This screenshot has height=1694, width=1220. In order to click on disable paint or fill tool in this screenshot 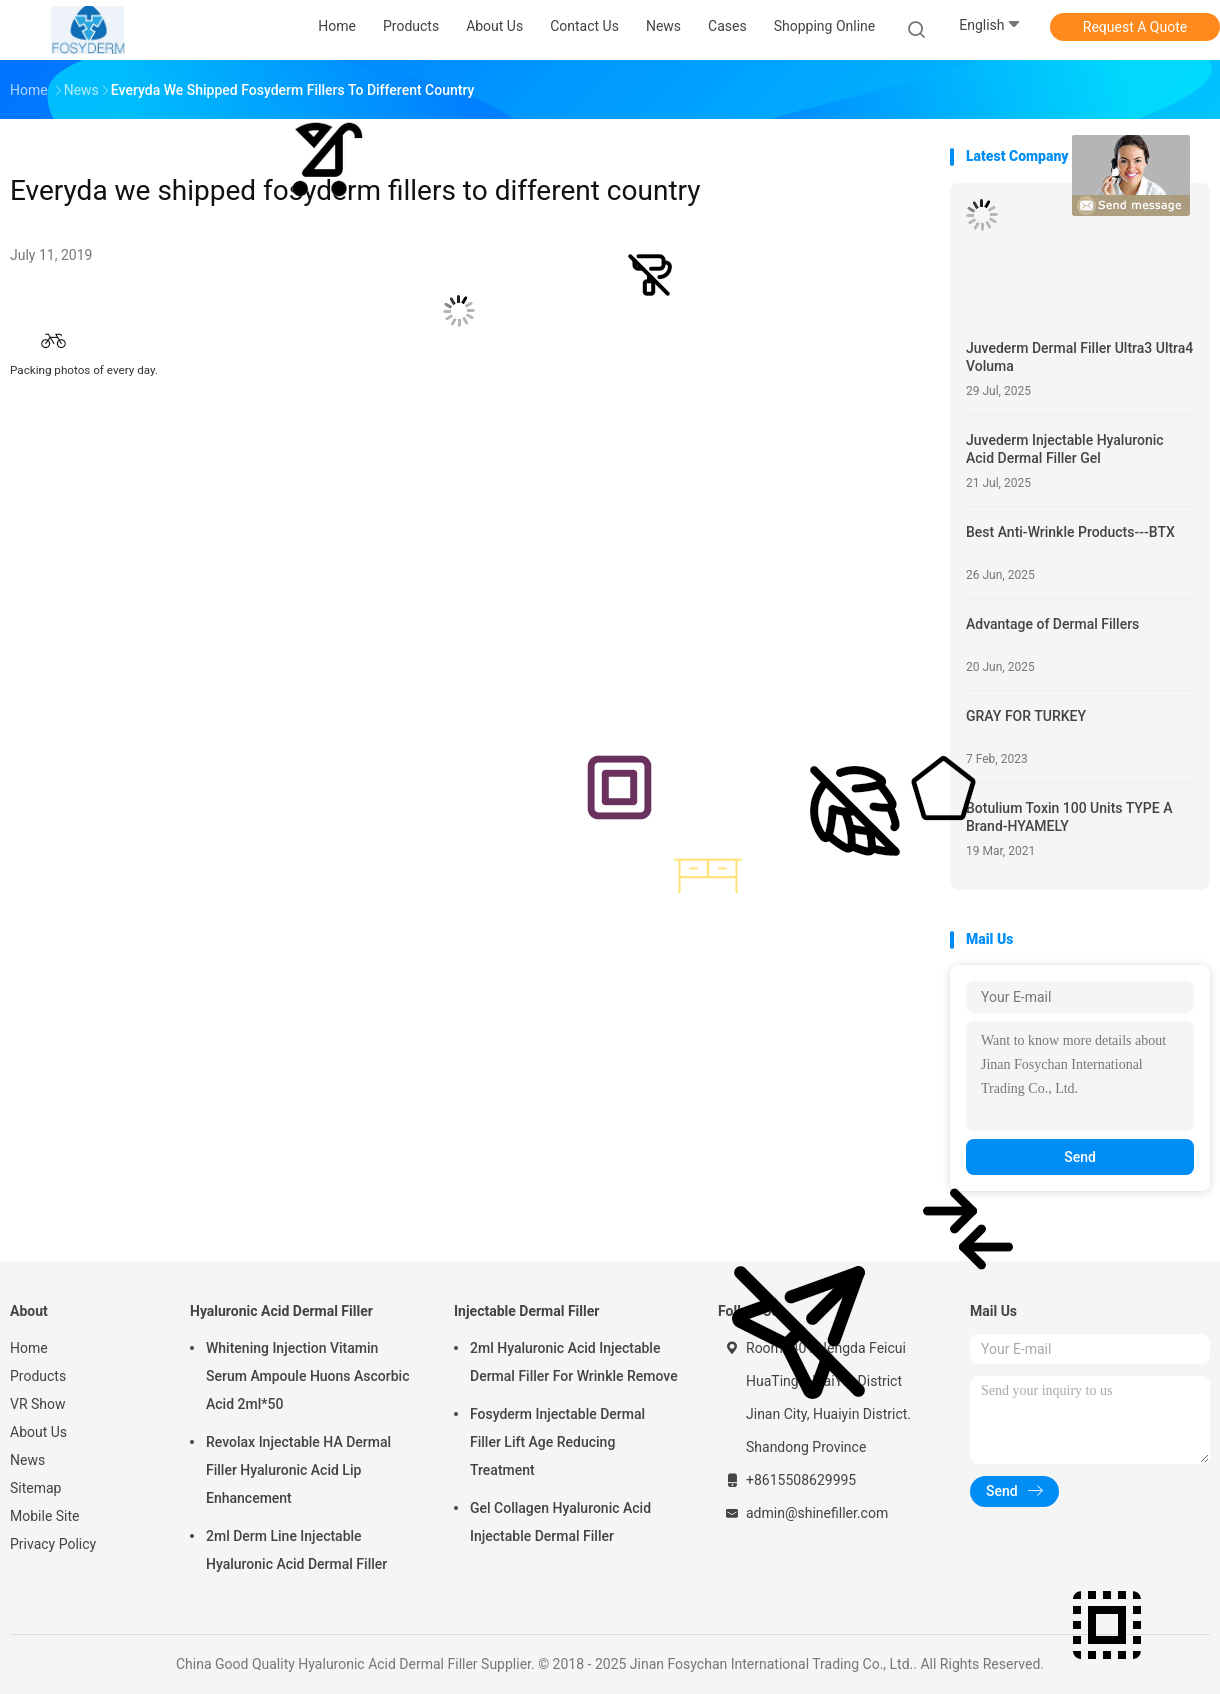, I will do `click(649, 275)`.